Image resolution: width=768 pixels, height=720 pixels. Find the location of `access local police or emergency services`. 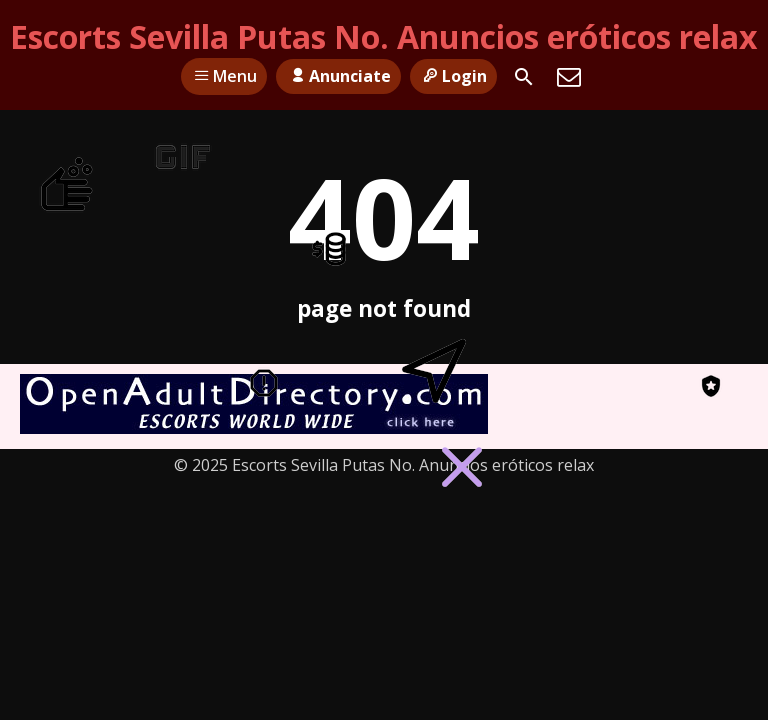

access local police or emergency services is located at coordinates (711, 386).